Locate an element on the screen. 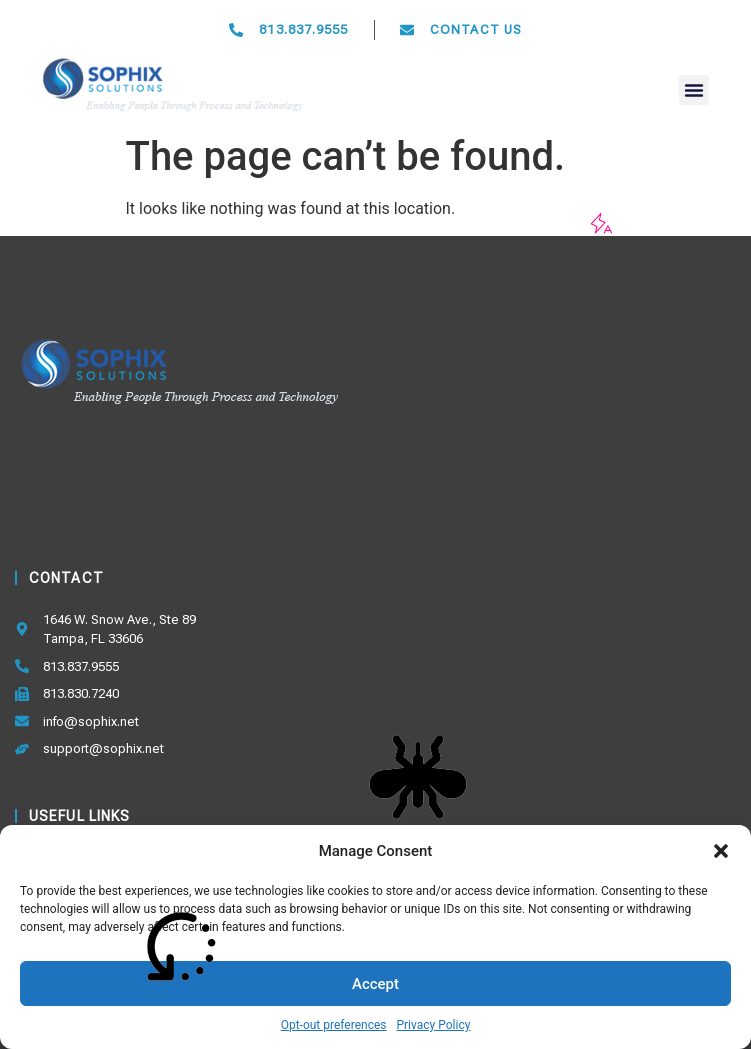 The image size is (751, 1049). indicates mosquito or insect activity in the area is located at coordinates (418, 777).